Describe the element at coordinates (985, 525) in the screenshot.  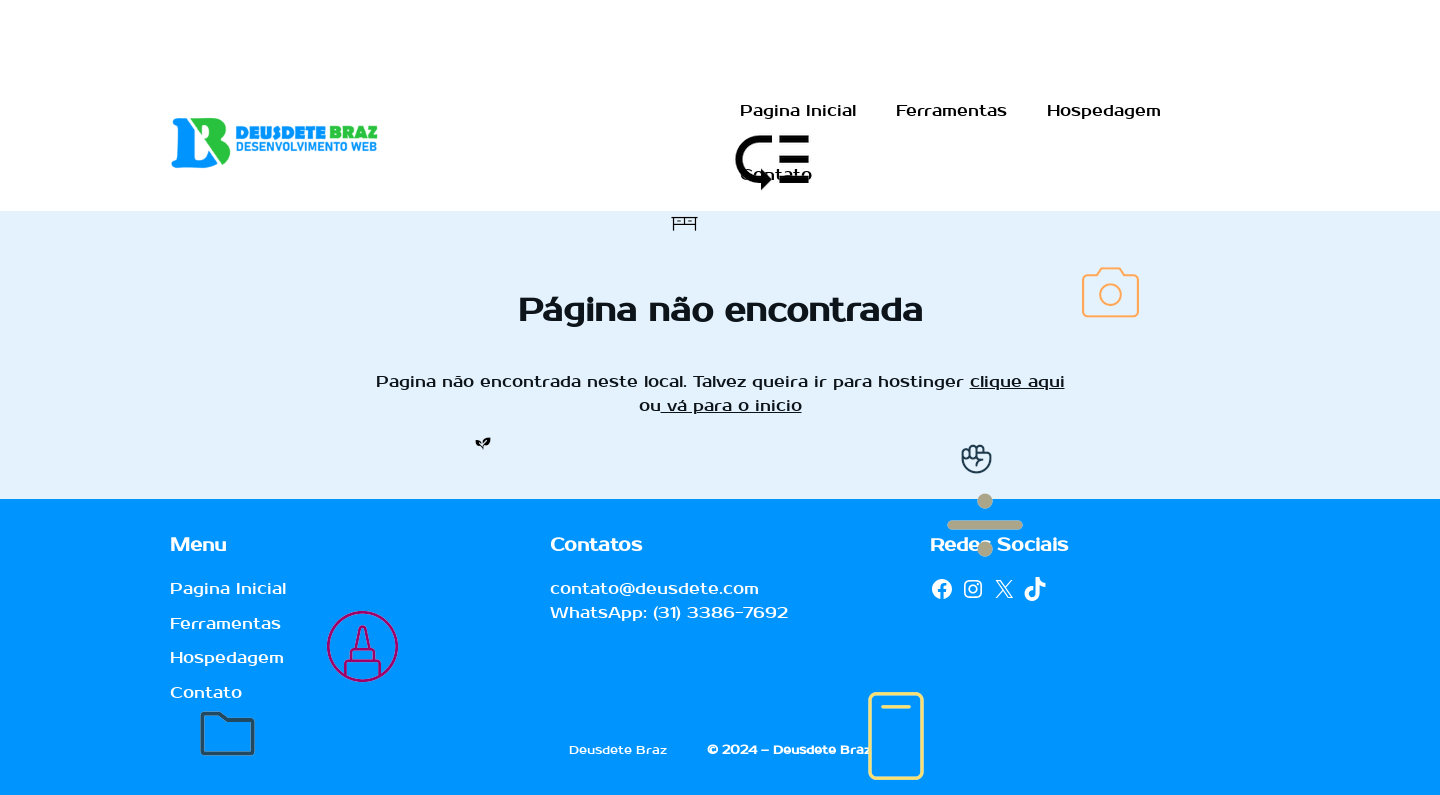
I see `perform division calculation` at that location.